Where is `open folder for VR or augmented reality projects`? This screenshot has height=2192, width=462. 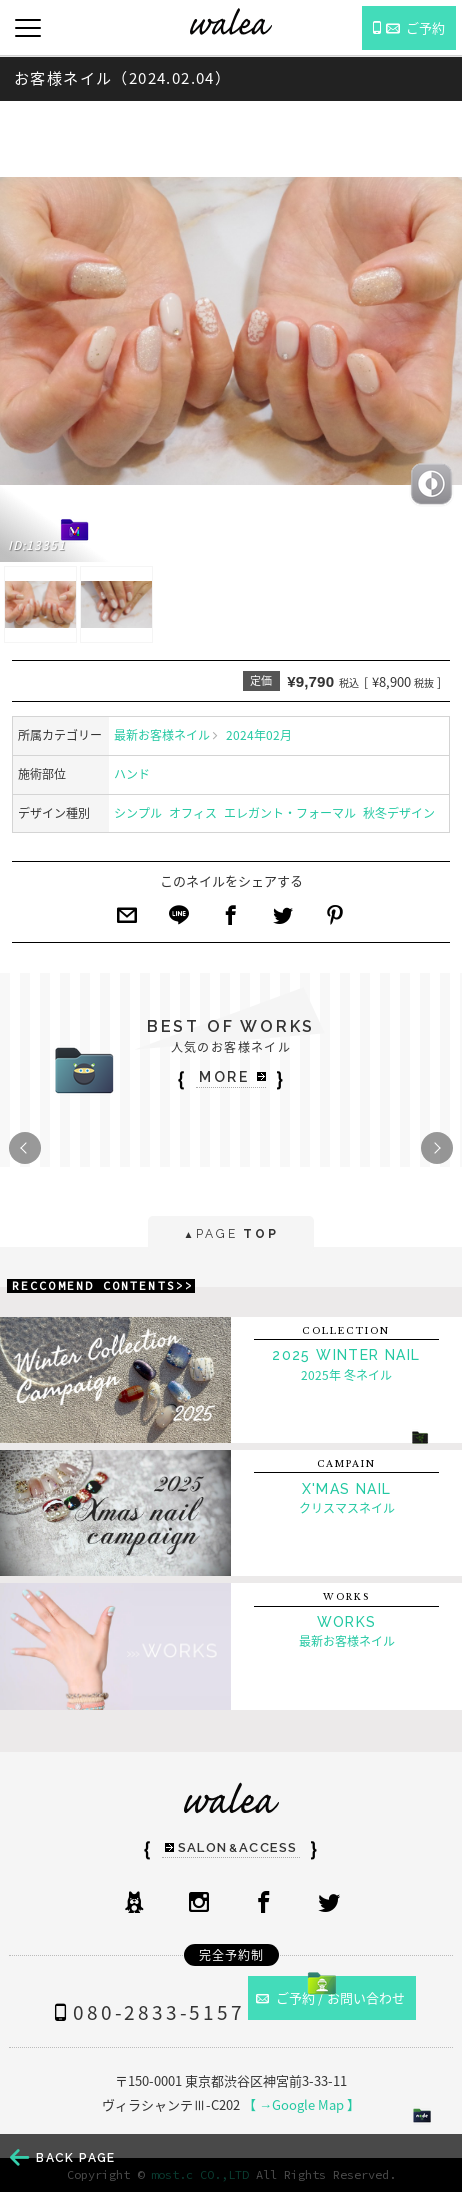
open folder for VR or augmented reality projects is located at coordinates (322, 1984).